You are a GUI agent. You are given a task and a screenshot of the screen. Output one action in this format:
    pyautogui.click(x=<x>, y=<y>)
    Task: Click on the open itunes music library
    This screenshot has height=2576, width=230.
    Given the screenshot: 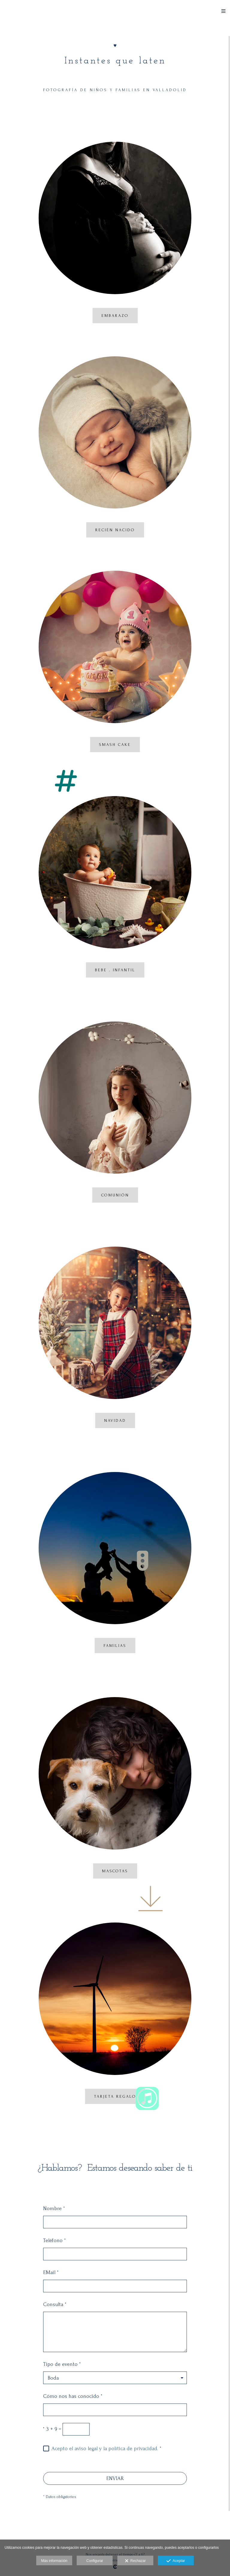 What is the action you would take?
    pyautogui.click(x=147, y=2098)
    